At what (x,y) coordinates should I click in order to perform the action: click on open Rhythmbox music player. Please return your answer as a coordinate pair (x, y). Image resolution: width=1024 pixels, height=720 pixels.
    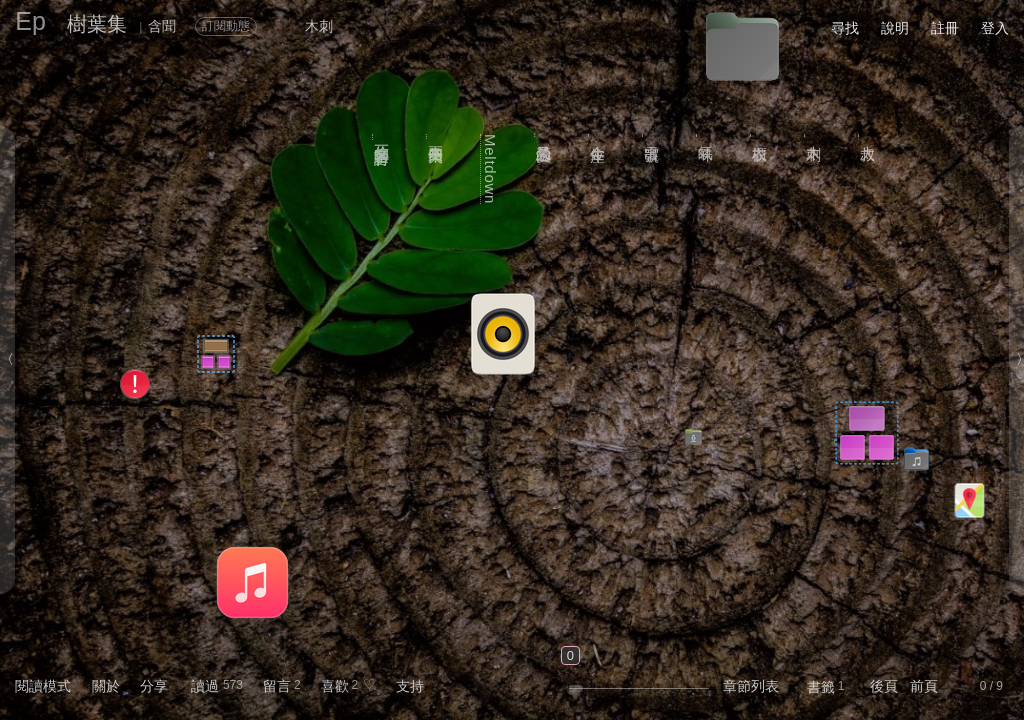
    Looking at the image, I should click on (503, 334).